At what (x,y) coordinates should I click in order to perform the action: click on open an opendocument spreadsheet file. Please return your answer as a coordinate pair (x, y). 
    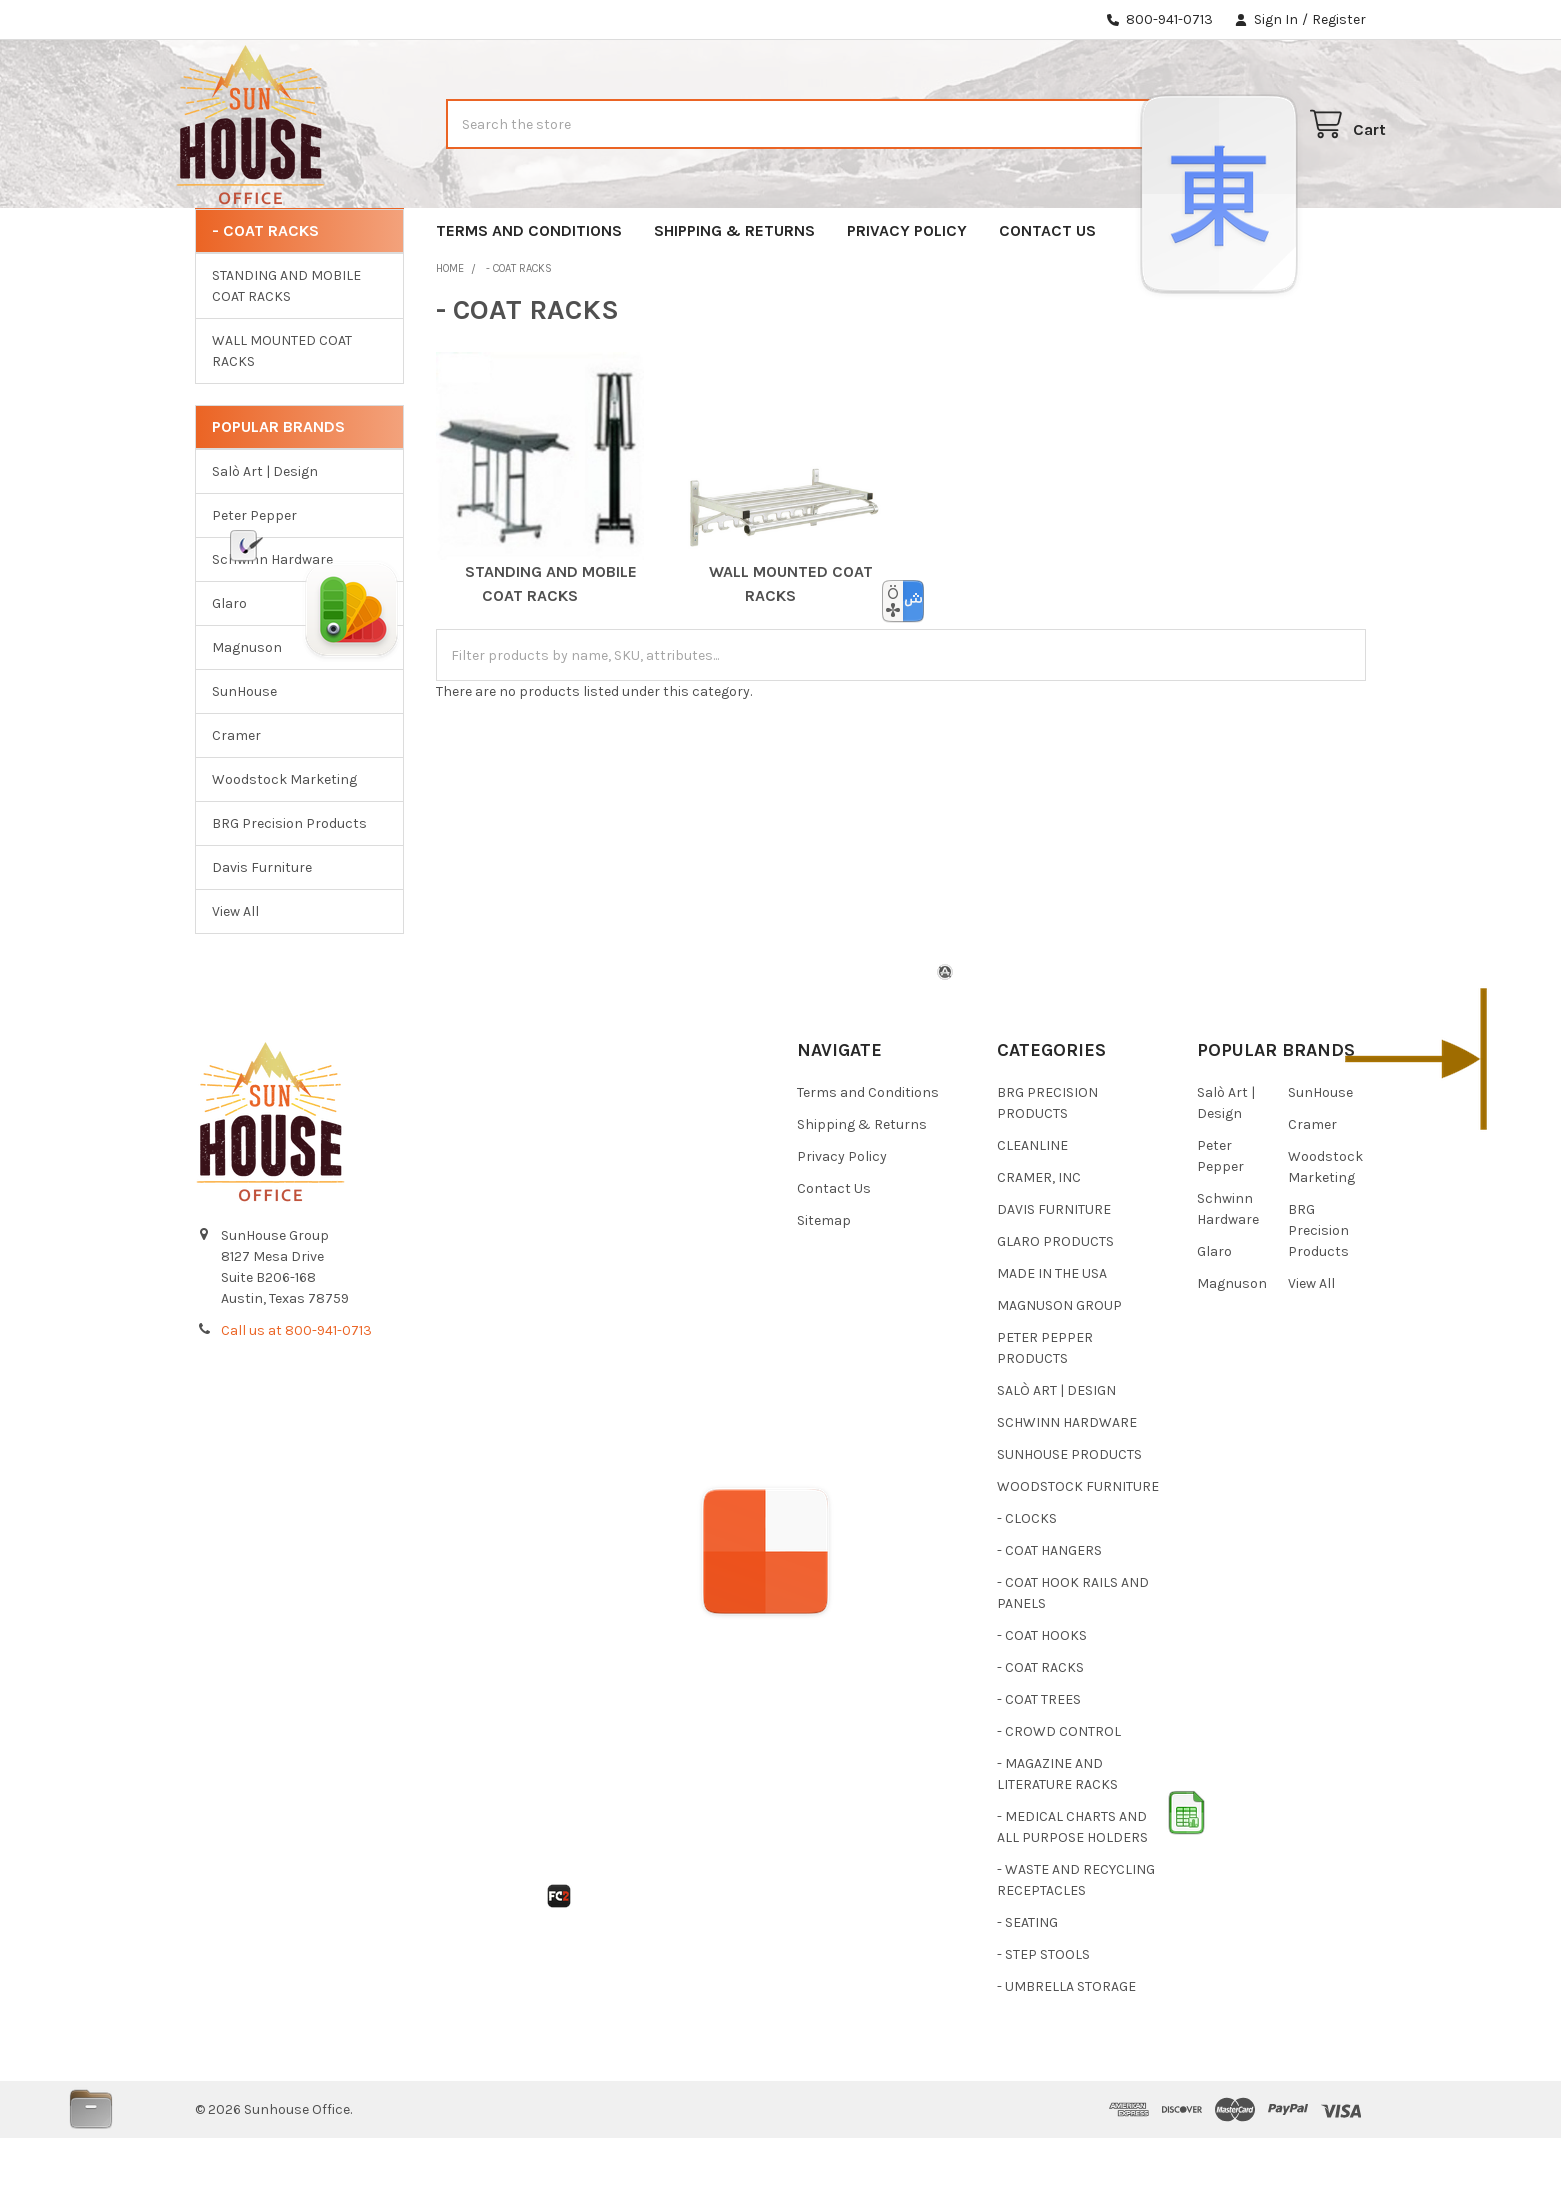
    Looking at the image, I should click on (1186, 1812).